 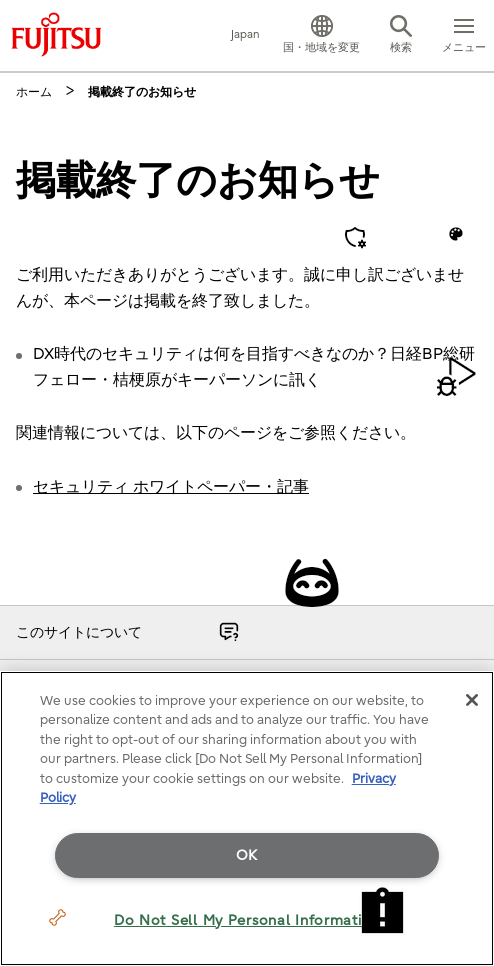 I want to click on start debugging session, so click(x=456, y=376).